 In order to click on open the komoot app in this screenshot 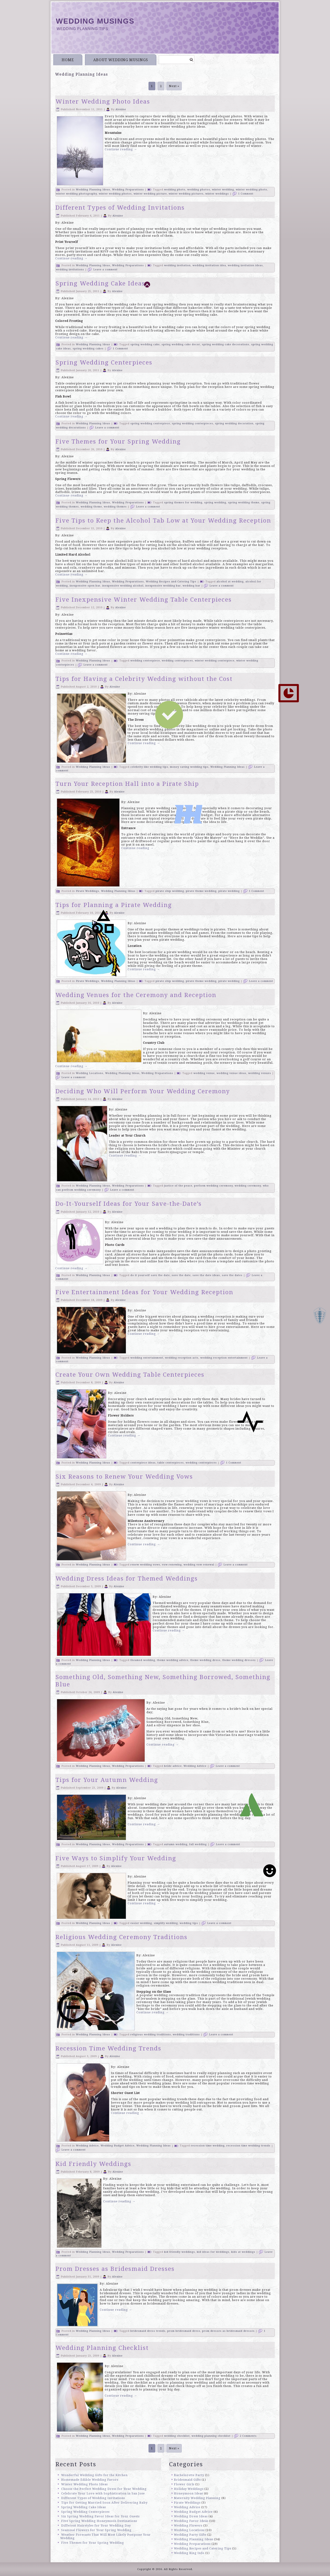, I will do `click(147, 285)`.